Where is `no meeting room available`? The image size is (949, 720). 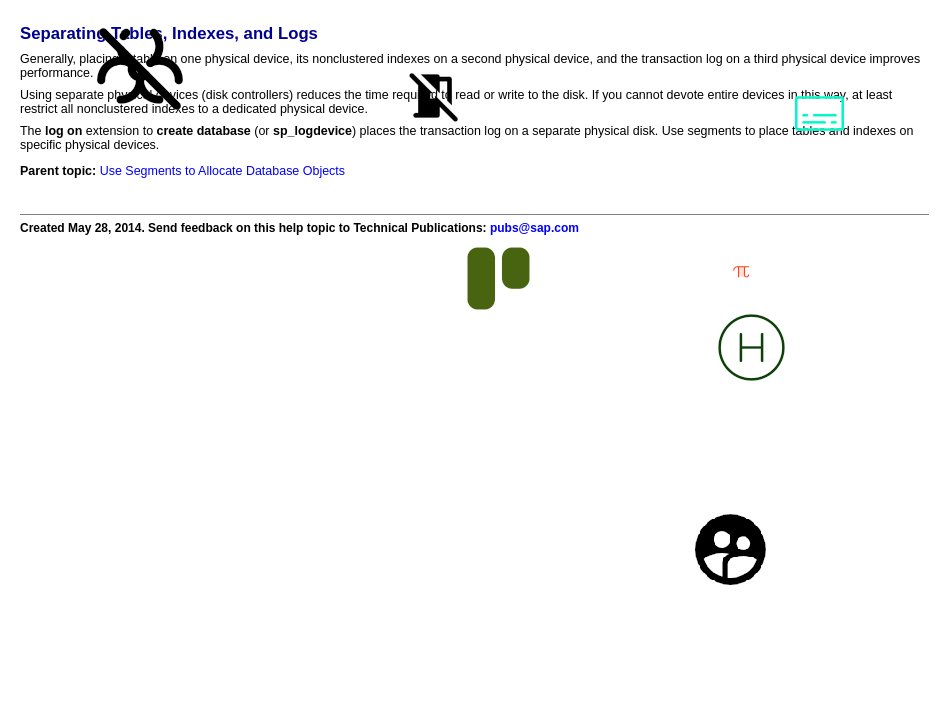
no meeting room available is located at coordinates (435, 96).